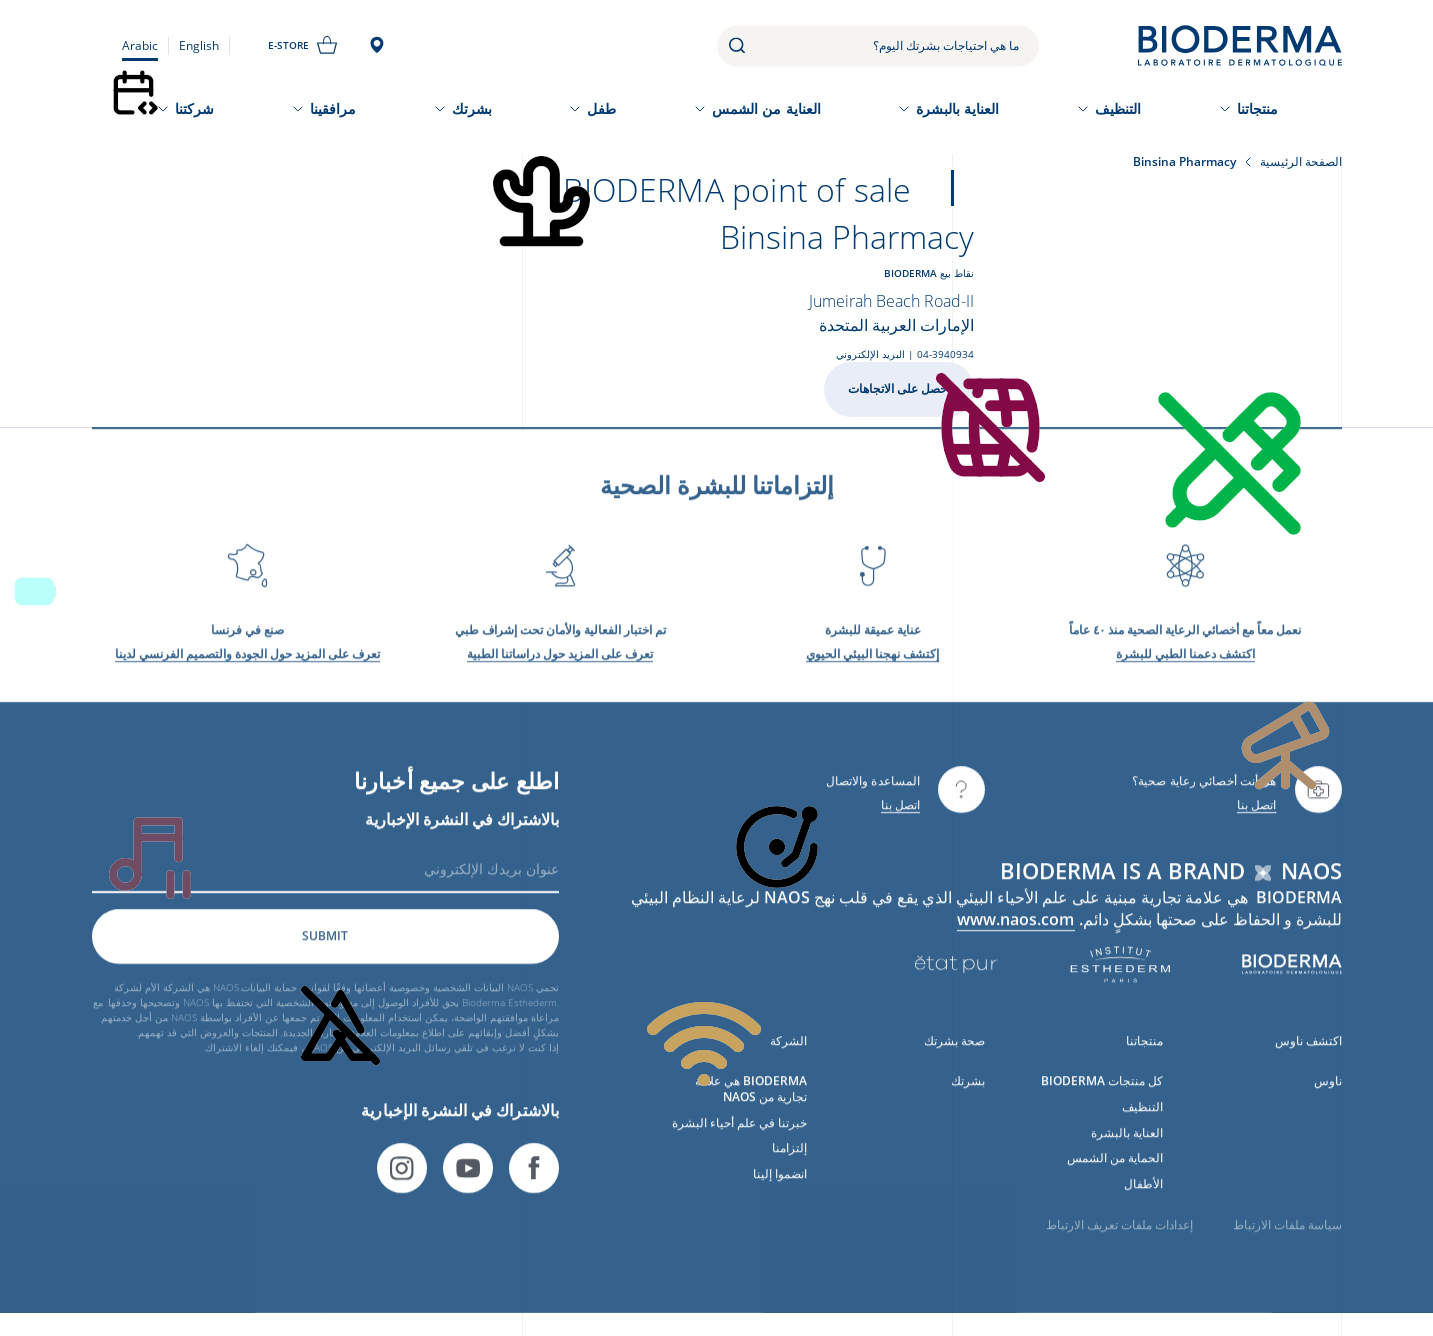 Image resolution: width=1433 pixels, height=1336 pixels. I want to click on camping site unavailable or closed, so click(340, 1025).